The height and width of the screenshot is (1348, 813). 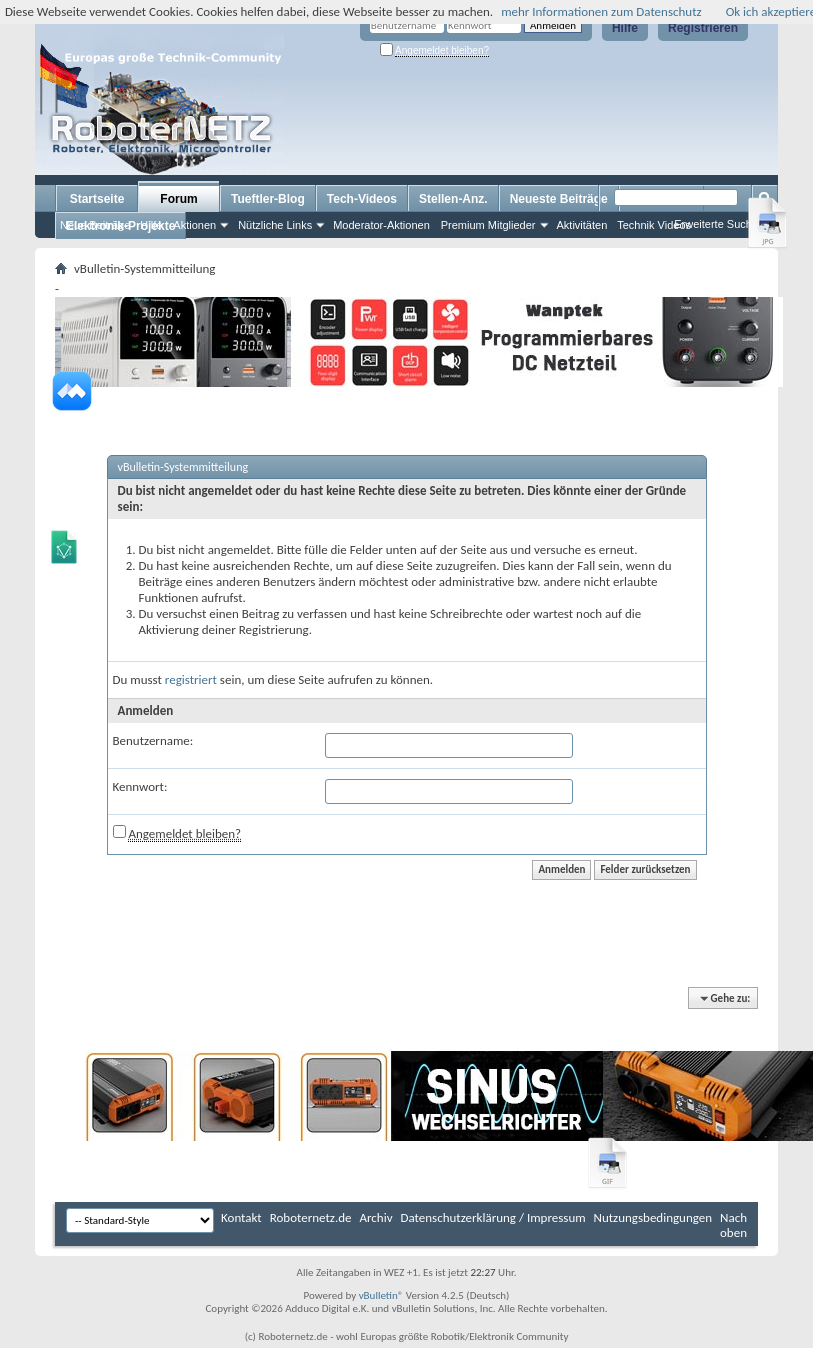 I want to click on open meeting or video conferencing app, so click(x=72, y=391).